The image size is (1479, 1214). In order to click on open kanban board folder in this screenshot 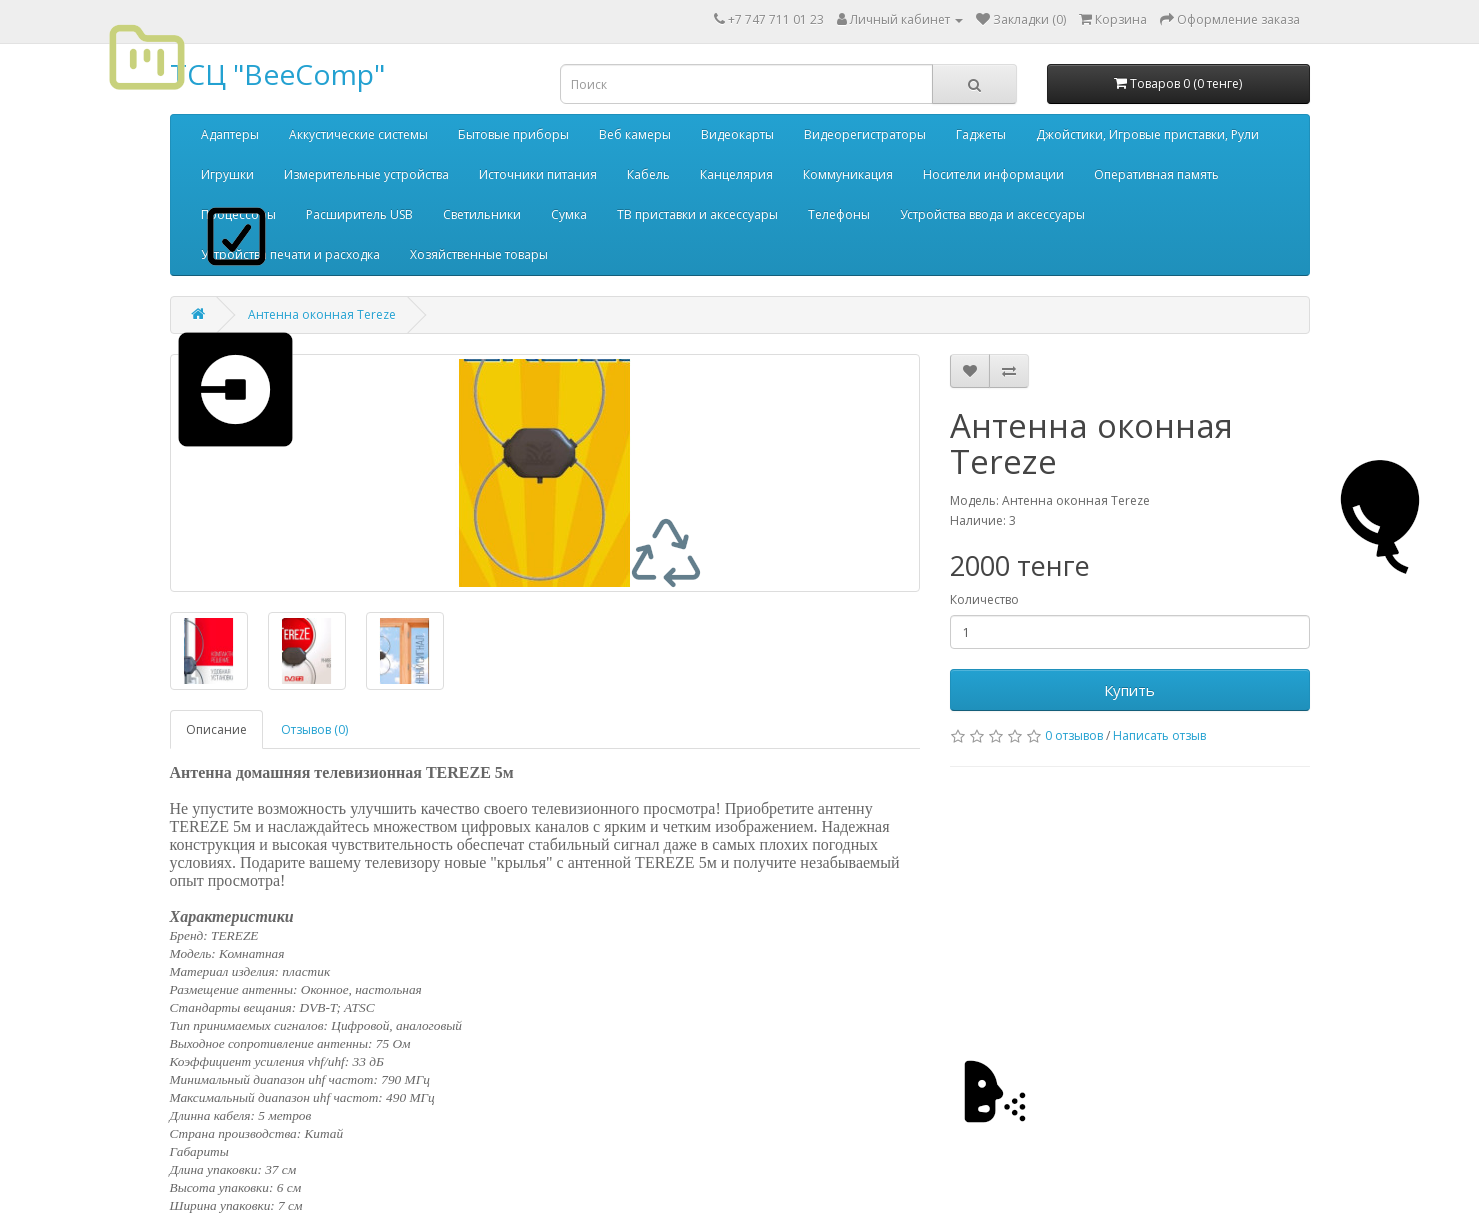, I will do `click(147, 59)`.